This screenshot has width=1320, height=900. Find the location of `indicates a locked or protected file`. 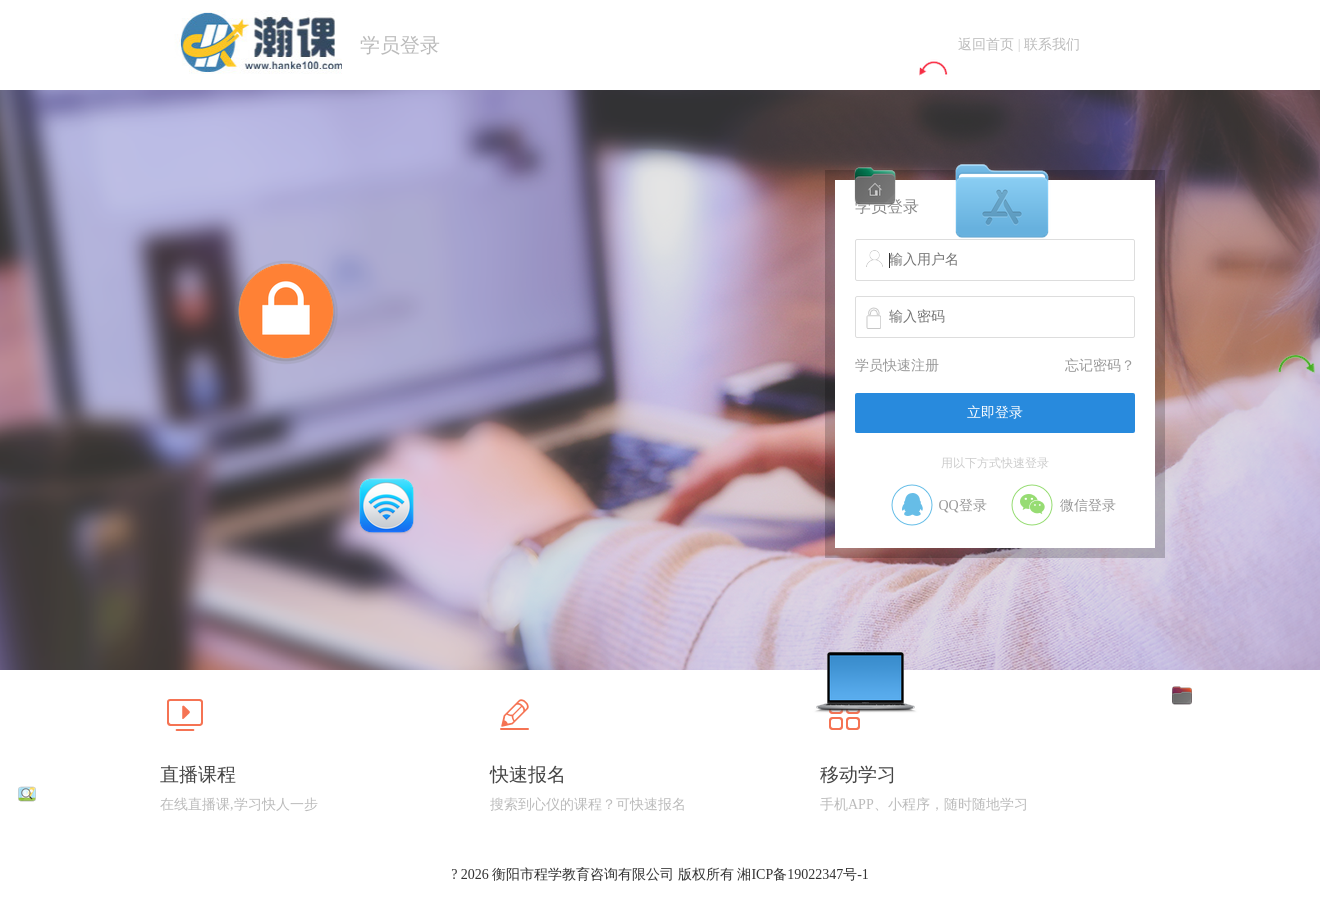

indicates a locked or protected file is located at coordinates (286, 311).